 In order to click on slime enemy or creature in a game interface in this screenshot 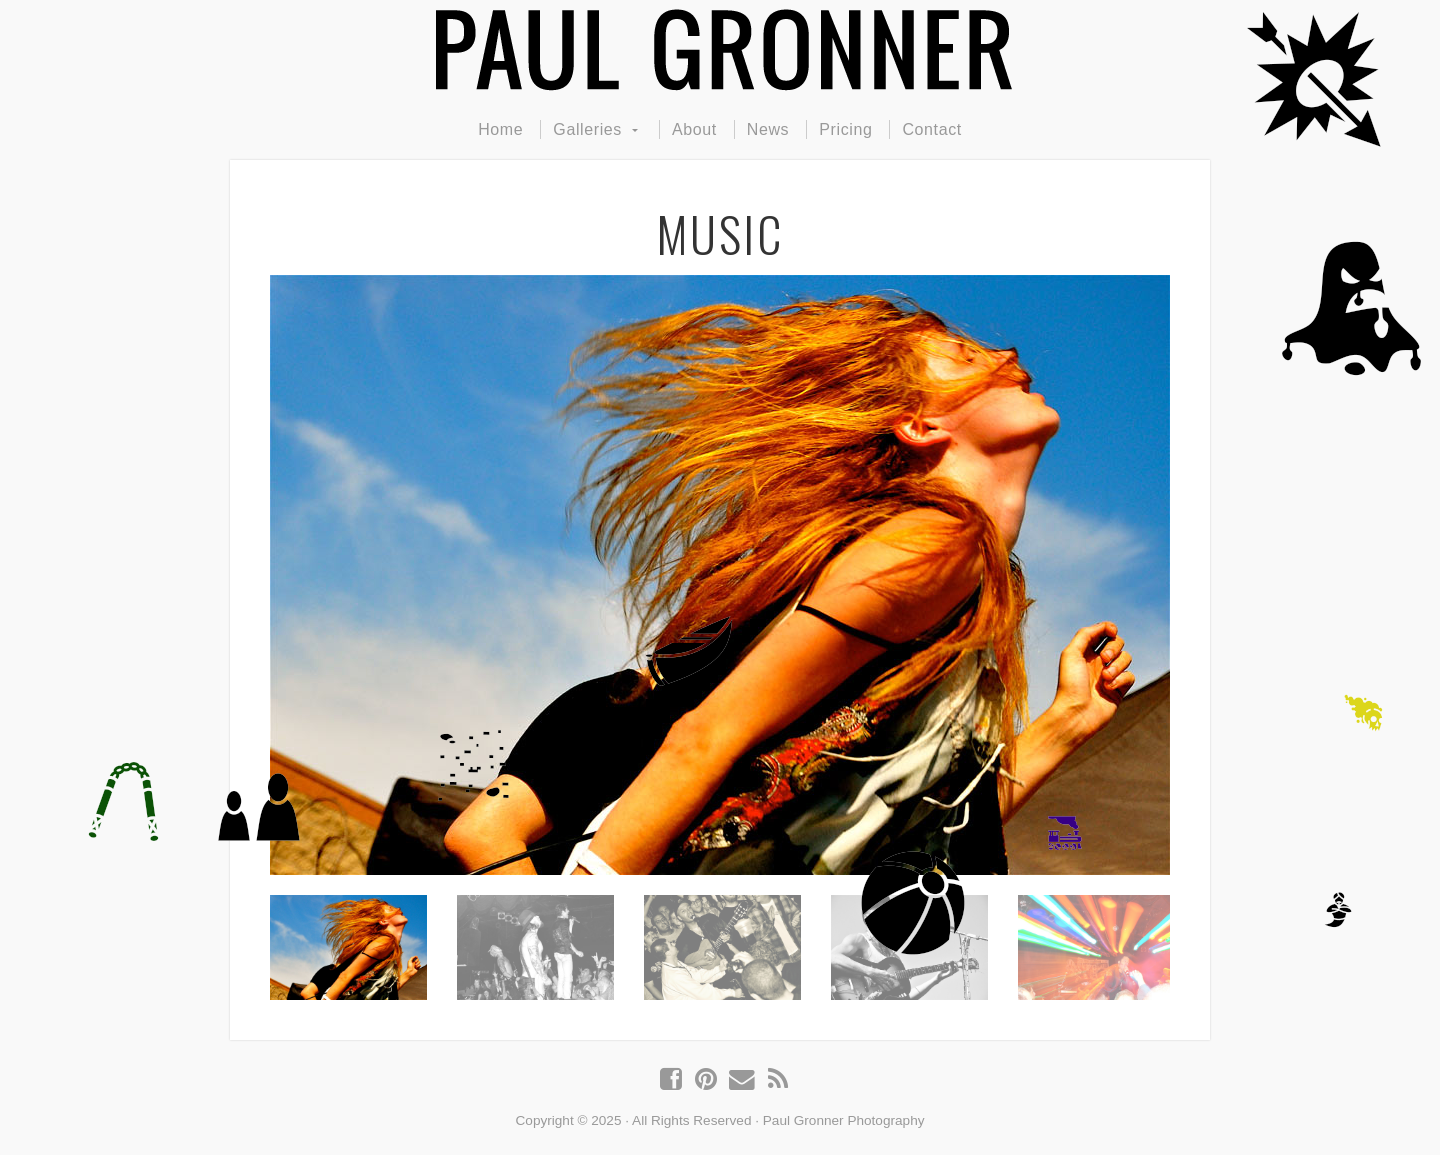, I will do `click(1351, 308)`.